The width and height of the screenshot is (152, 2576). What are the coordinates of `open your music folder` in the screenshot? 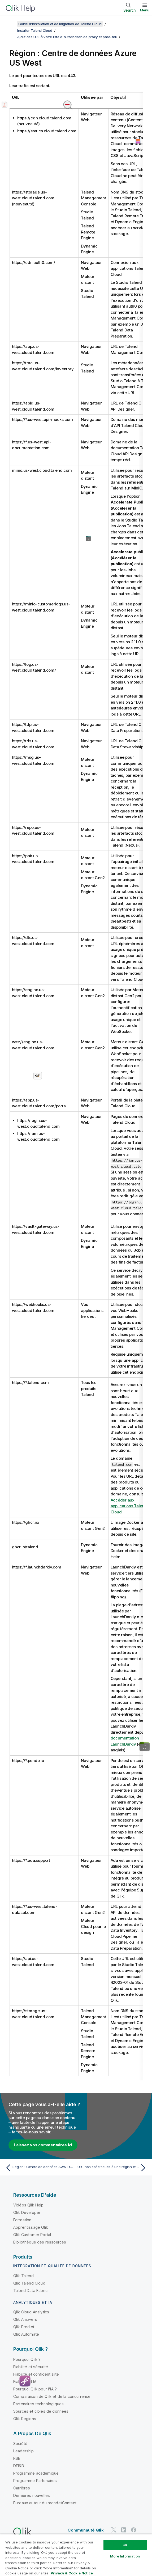 It's located at (145, 1746).